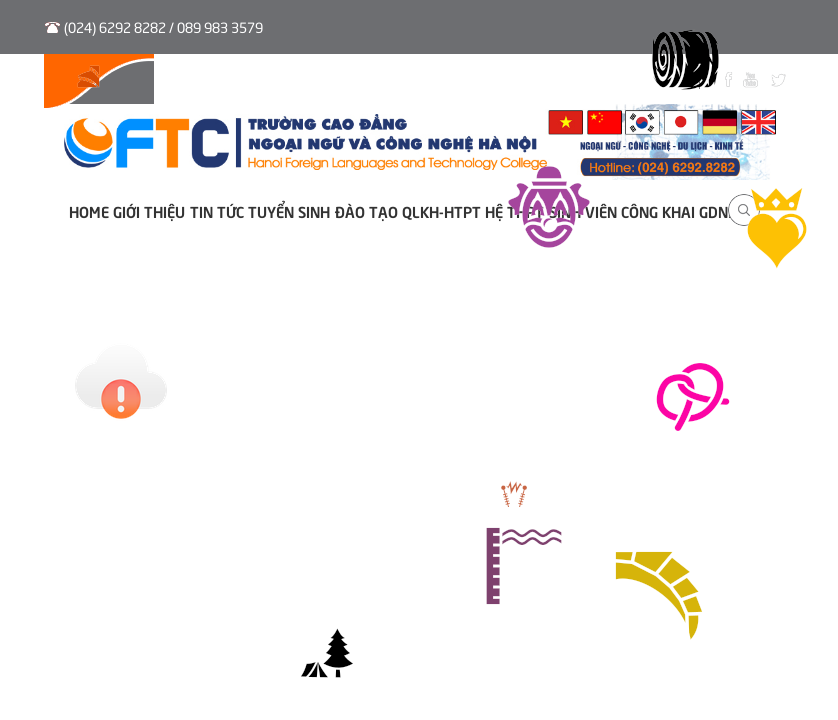  What do you see at coordinates (88, 76) in the screenshot?
I see `equip shoulder armor piece` at bounding box center [88, 76].